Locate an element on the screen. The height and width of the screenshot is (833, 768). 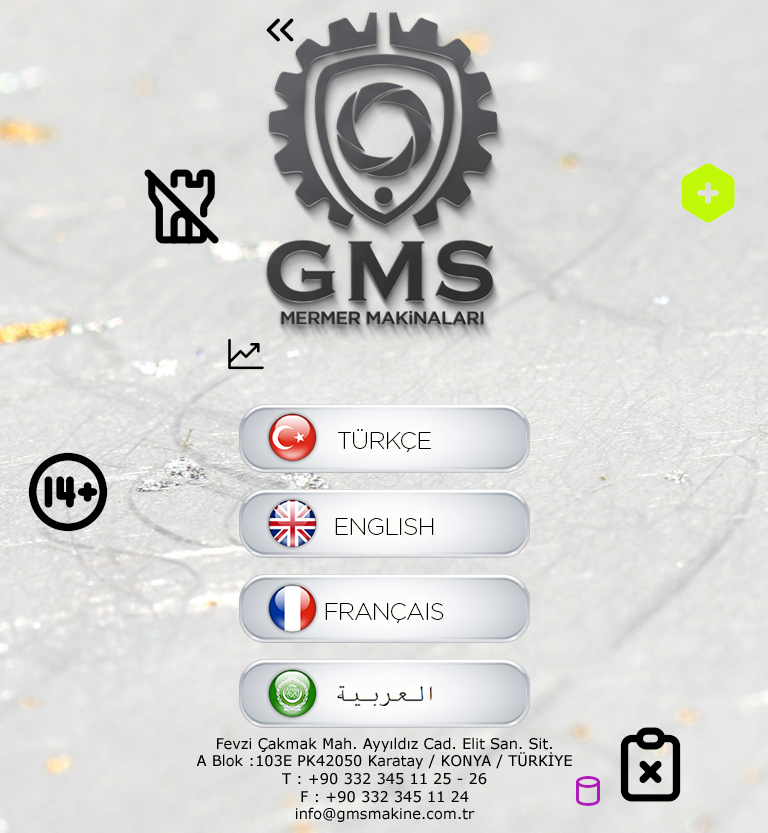
go back to the beginning is located at coordinates (280, 30).